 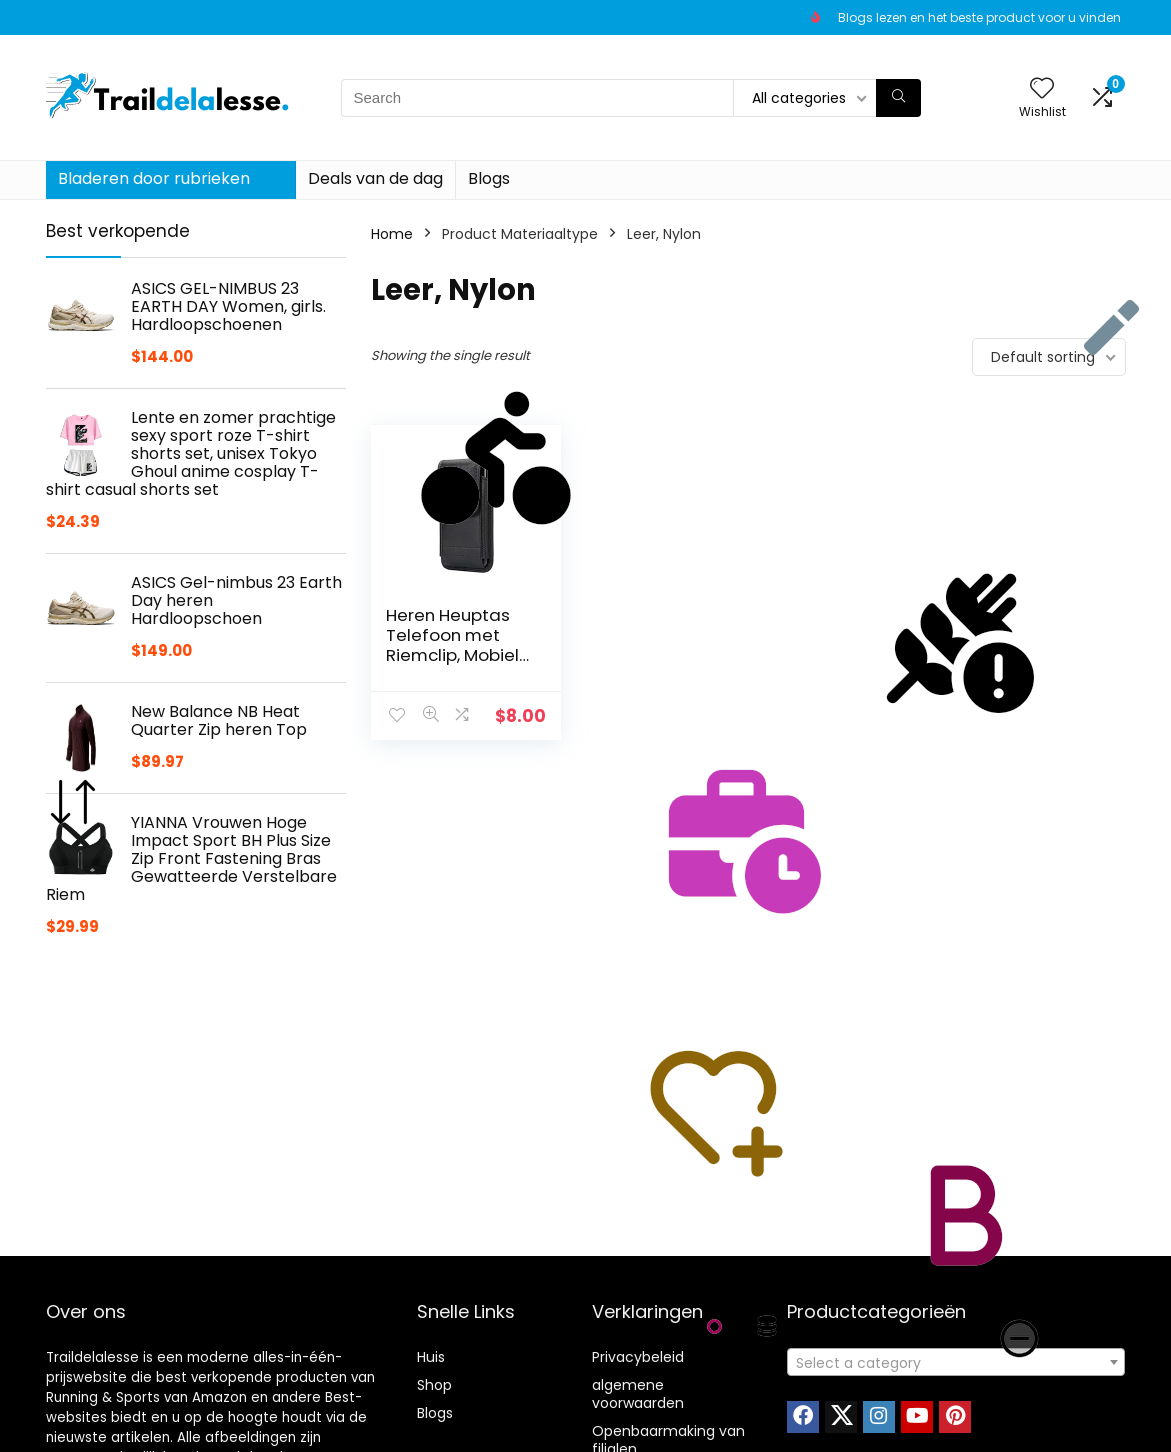 I want to click on access database storage, so click(x=767, y=1326).